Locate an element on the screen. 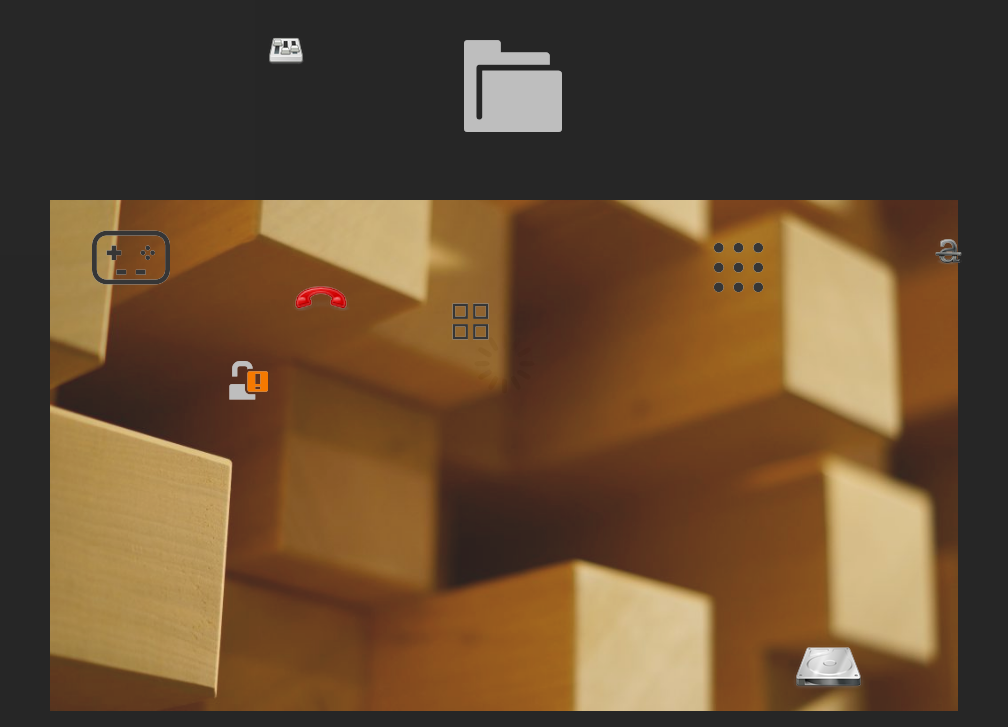 The width and height of the screenshot is (1008, 727). indicates an insecure or unencrypted connection is located at coordinates (247, 381).